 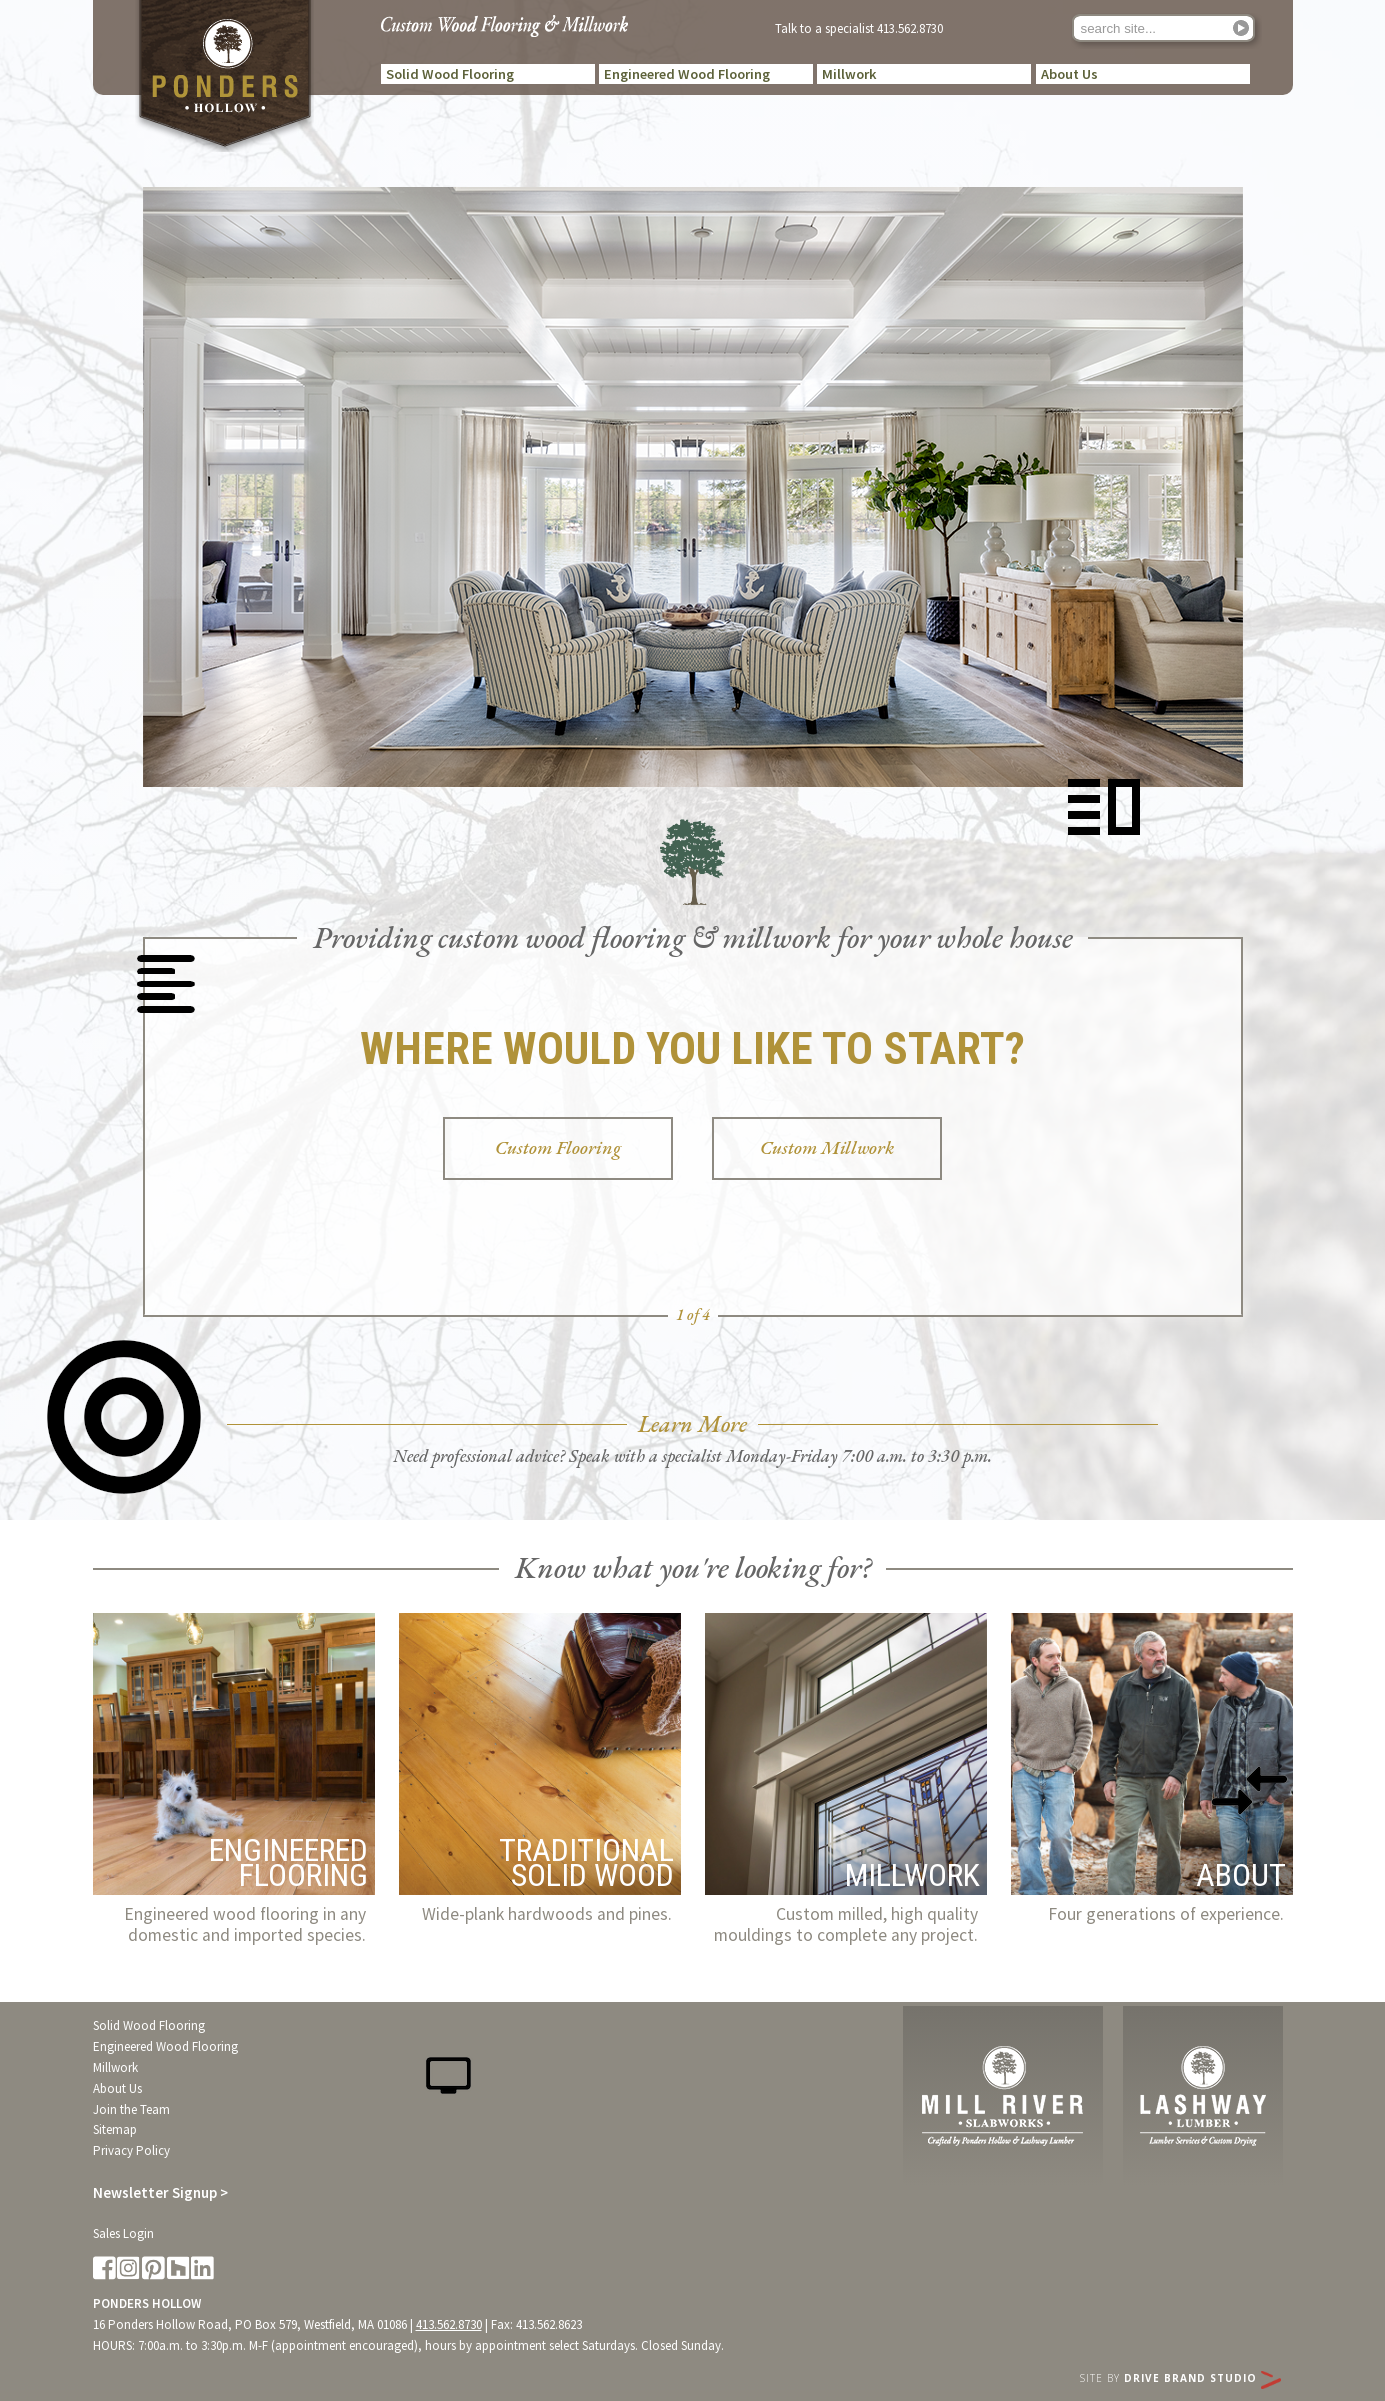 What do you see at coordinates (1104, 807) in the screenshot?
I see `toggle vertical split view layout` at bounding box center [1104, 807].